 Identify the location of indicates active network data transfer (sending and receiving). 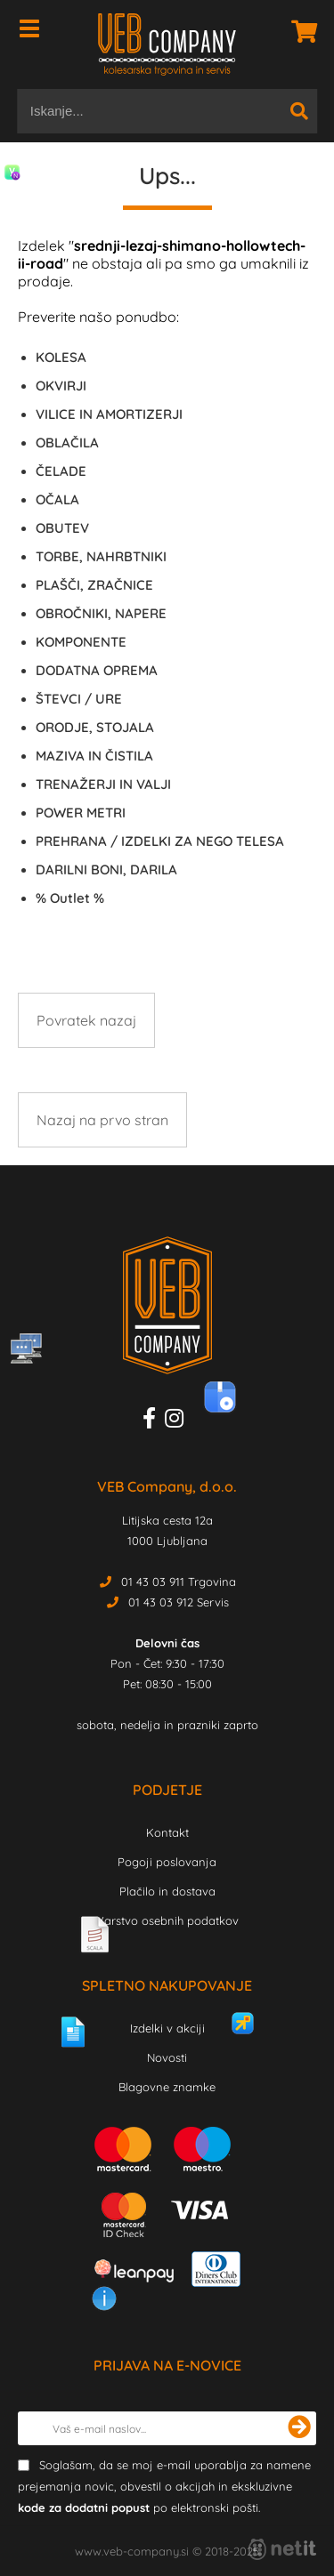
(26, 1348).